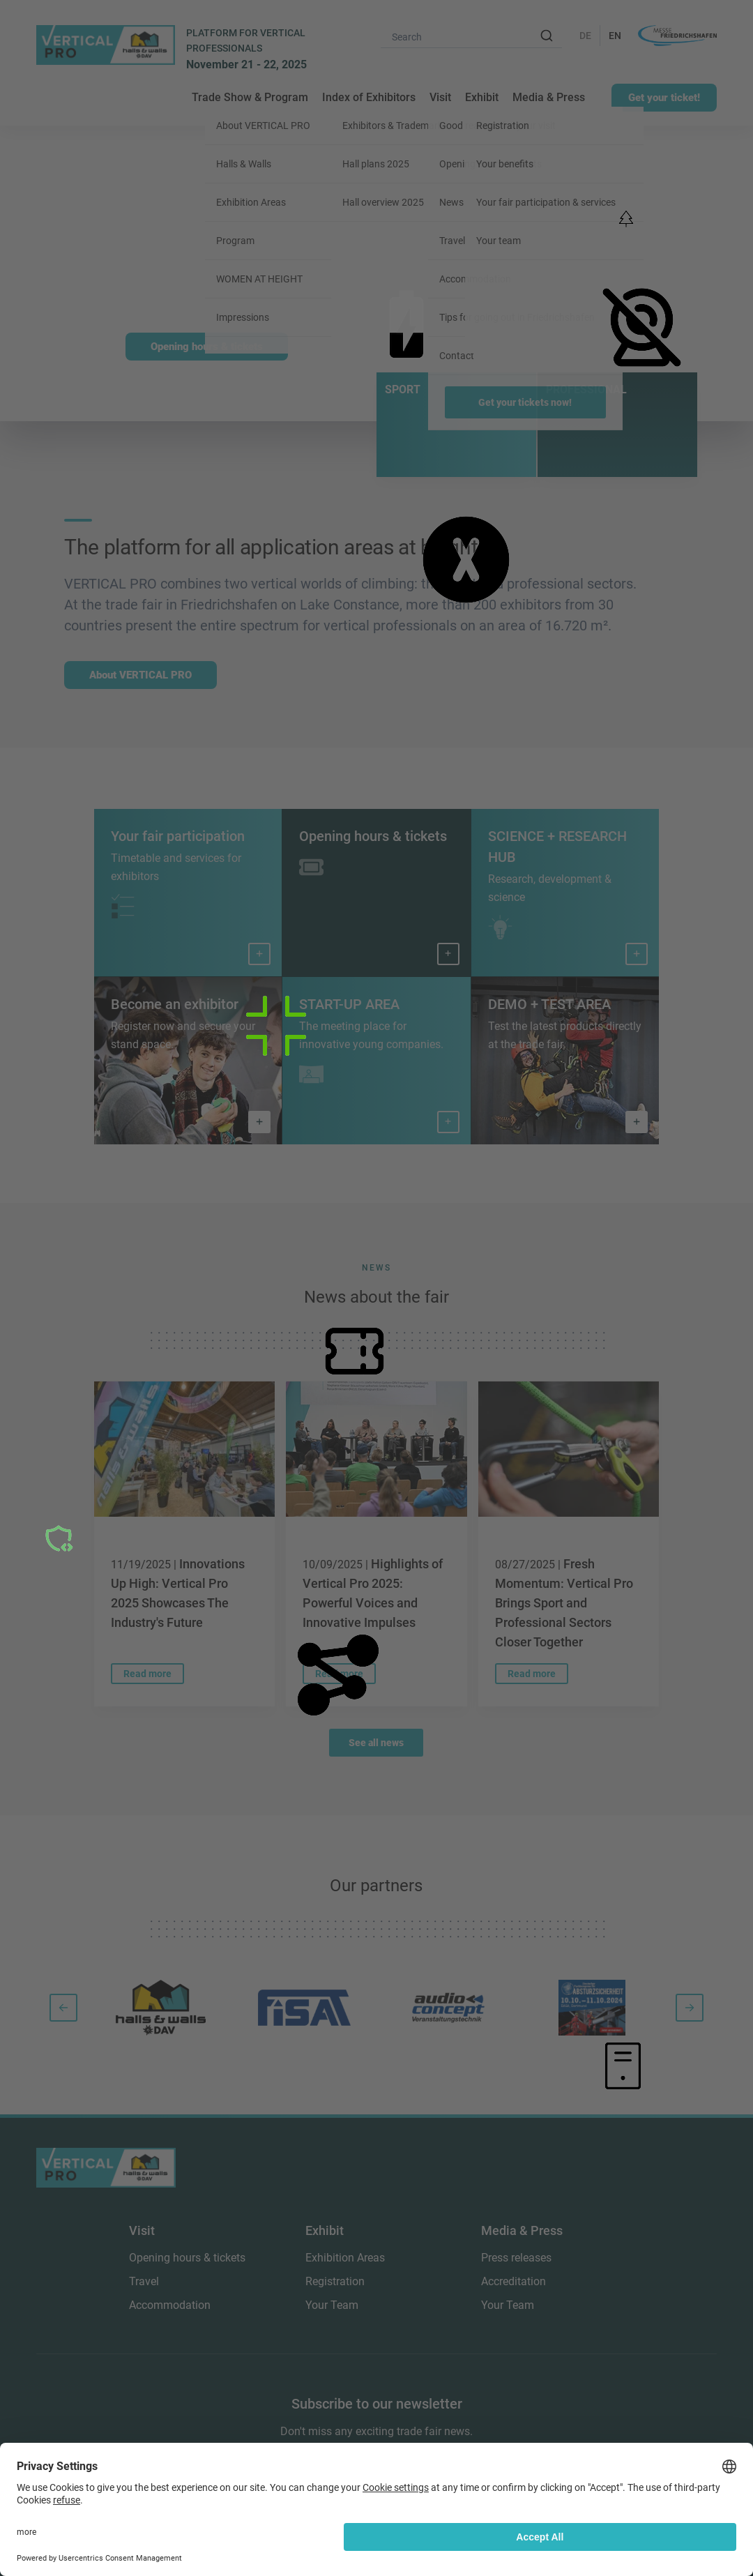  Describe the element at coordinates (59, 1538) in the screenshot. I see `access security code settings` at that location.